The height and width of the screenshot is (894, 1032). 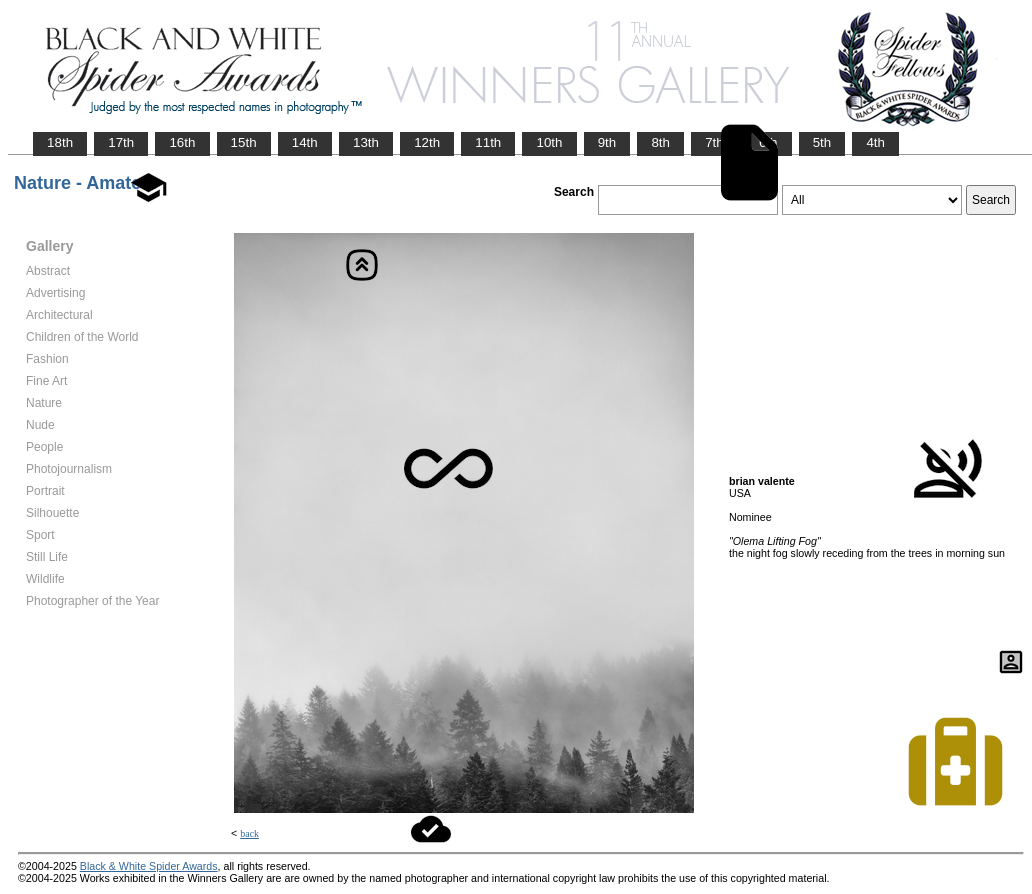 I want to click on indicates unlimited or infinite option, so click(x=448, y=468).